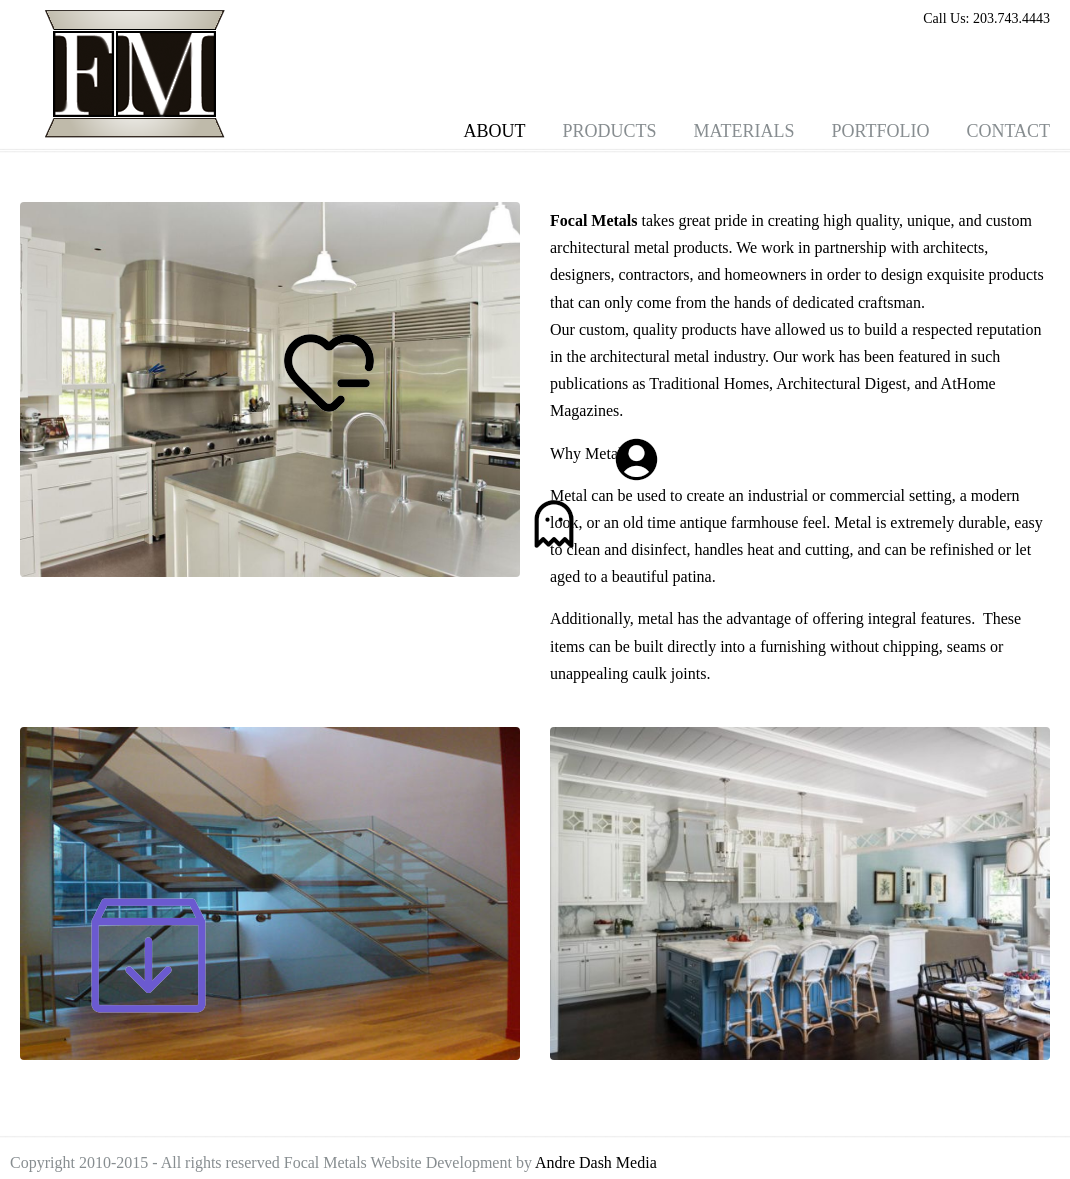 The height and width of the screenshot is (1179, 1070). Describe the element at coordinates (148, 955) in the screenshot. I see `download to storage or archive` at that location.